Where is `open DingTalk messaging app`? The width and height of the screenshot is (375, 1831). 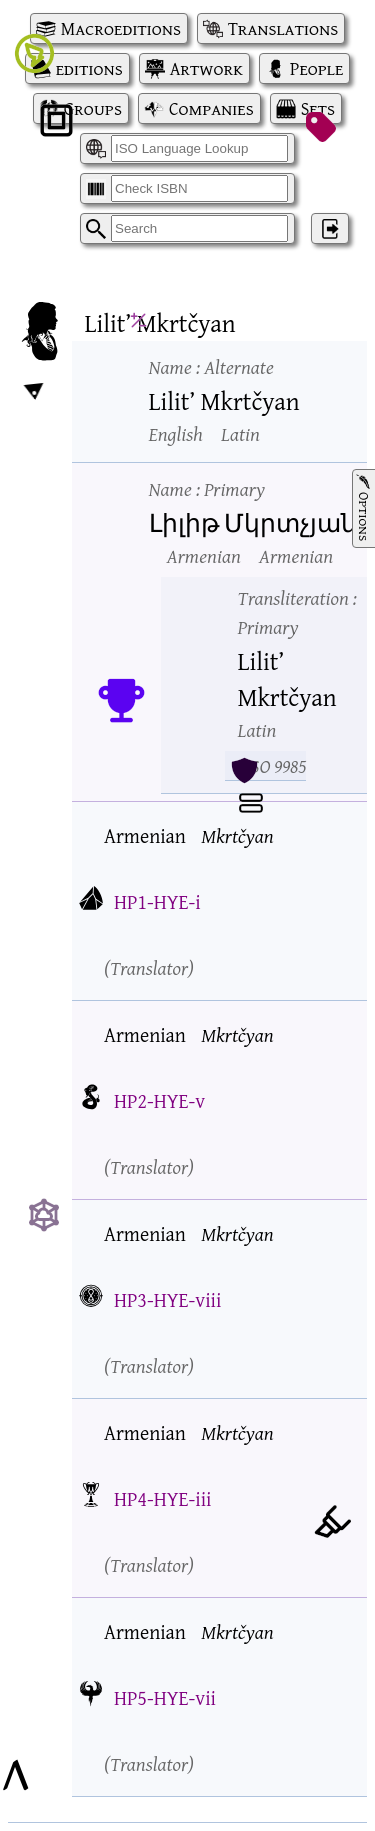 open DingTalk messaging app is located at coordinates (34, 53).